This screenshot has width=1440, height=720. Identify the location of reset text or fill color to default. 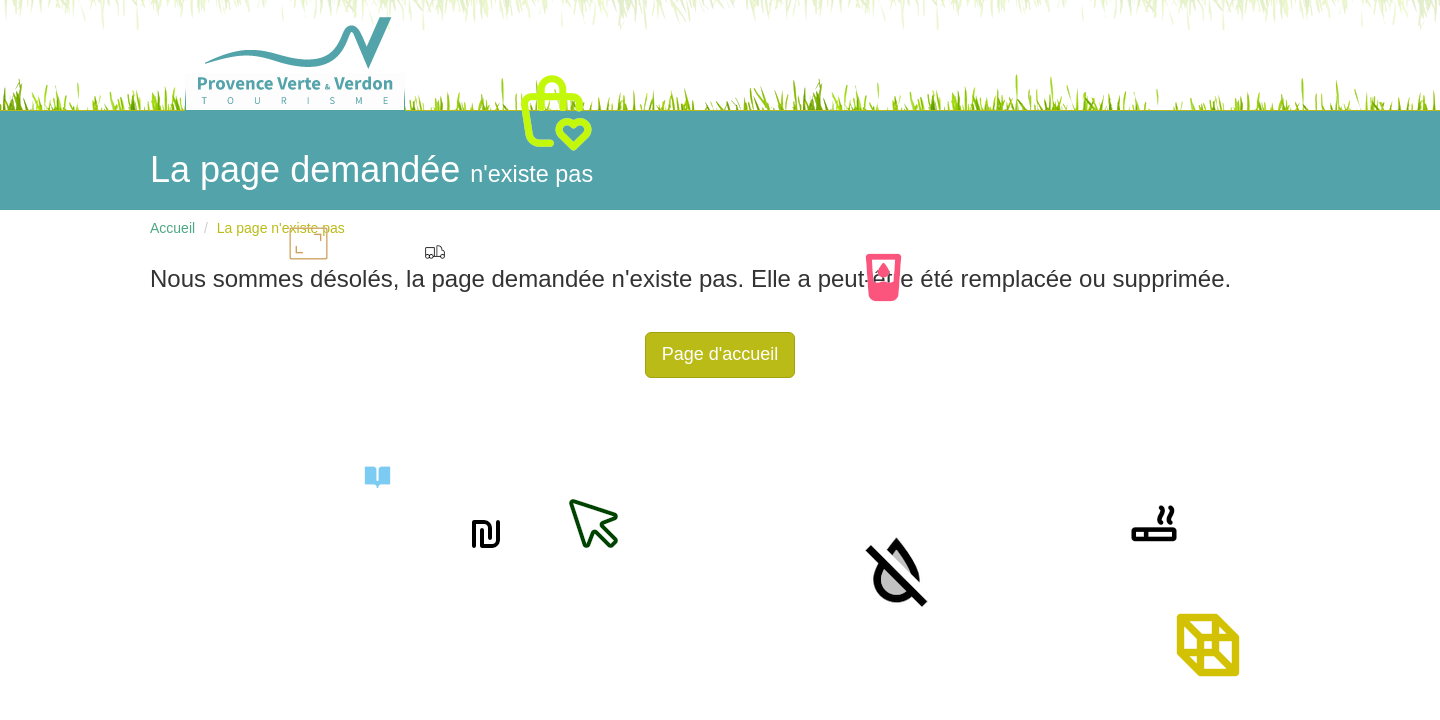
(896, 571).